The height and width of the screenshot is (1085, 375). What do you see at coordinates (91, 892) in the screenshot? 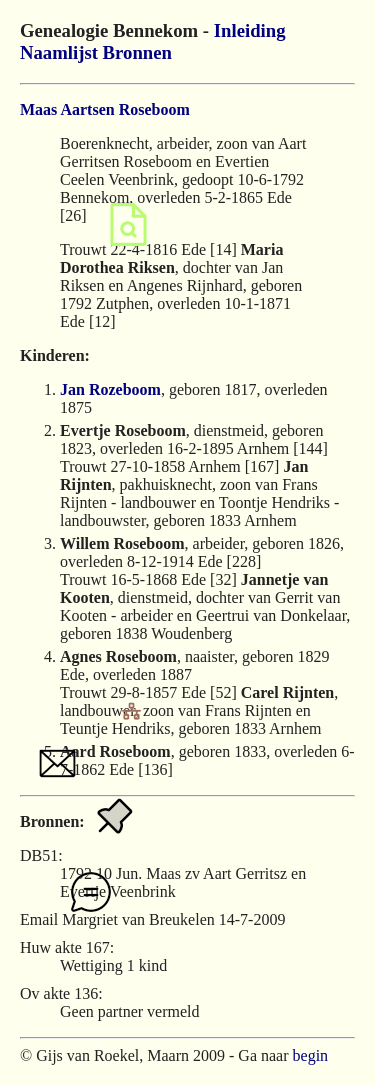
I see `open chat or messaging` at bounding box center [91, 892].